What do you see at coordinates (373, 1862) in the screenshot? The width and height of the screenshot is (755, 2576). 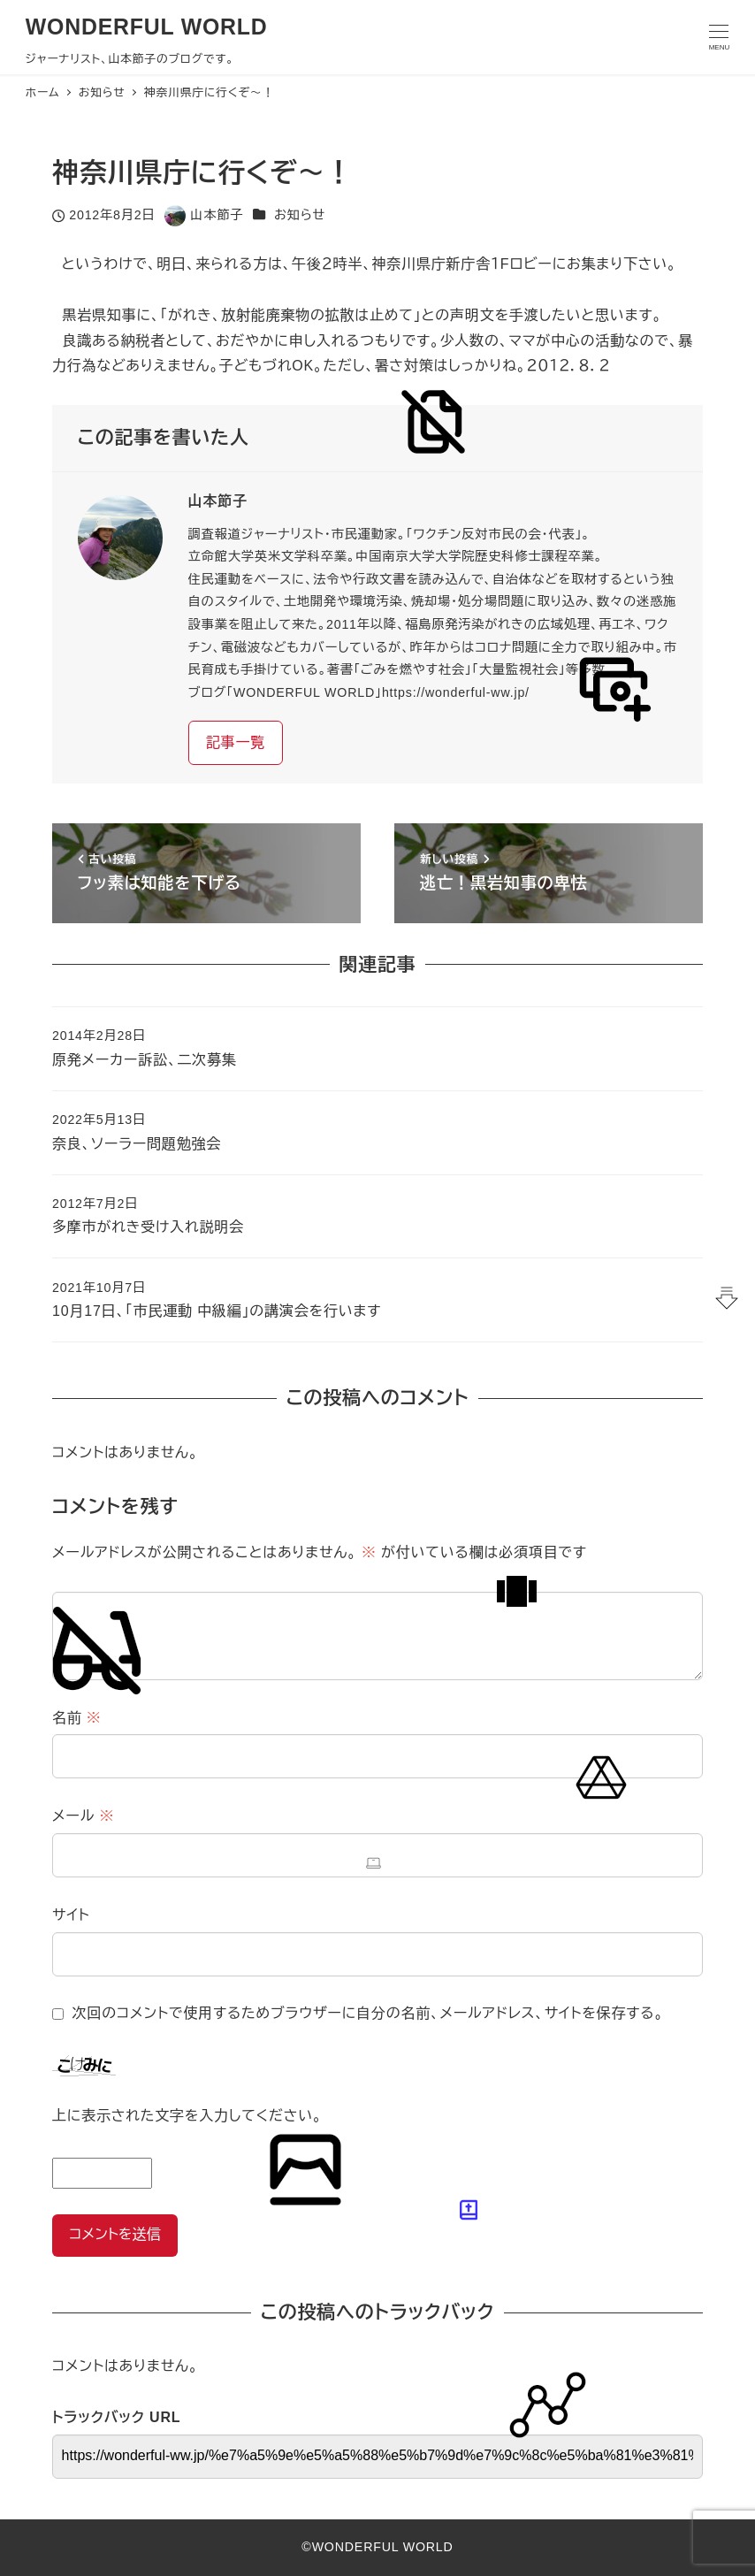 I see `switch to desktop view` at bounding box center [373, 1862].